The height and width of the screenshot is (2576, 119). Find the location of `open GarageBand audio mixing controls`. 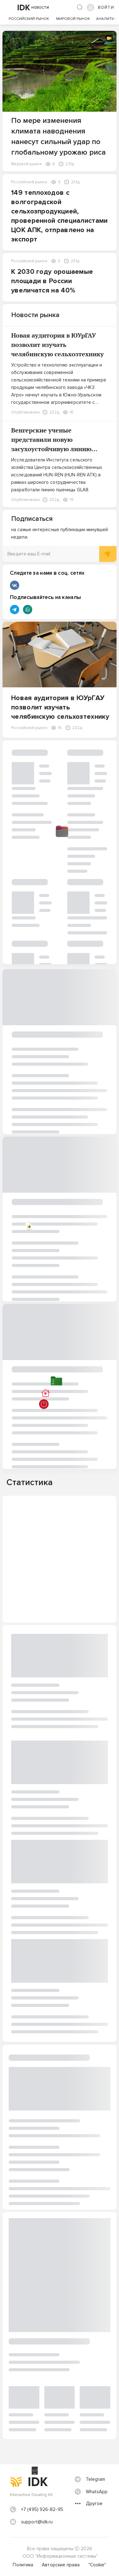

open GarageBand audio mixing controls is located at coordinates (35, 2471).